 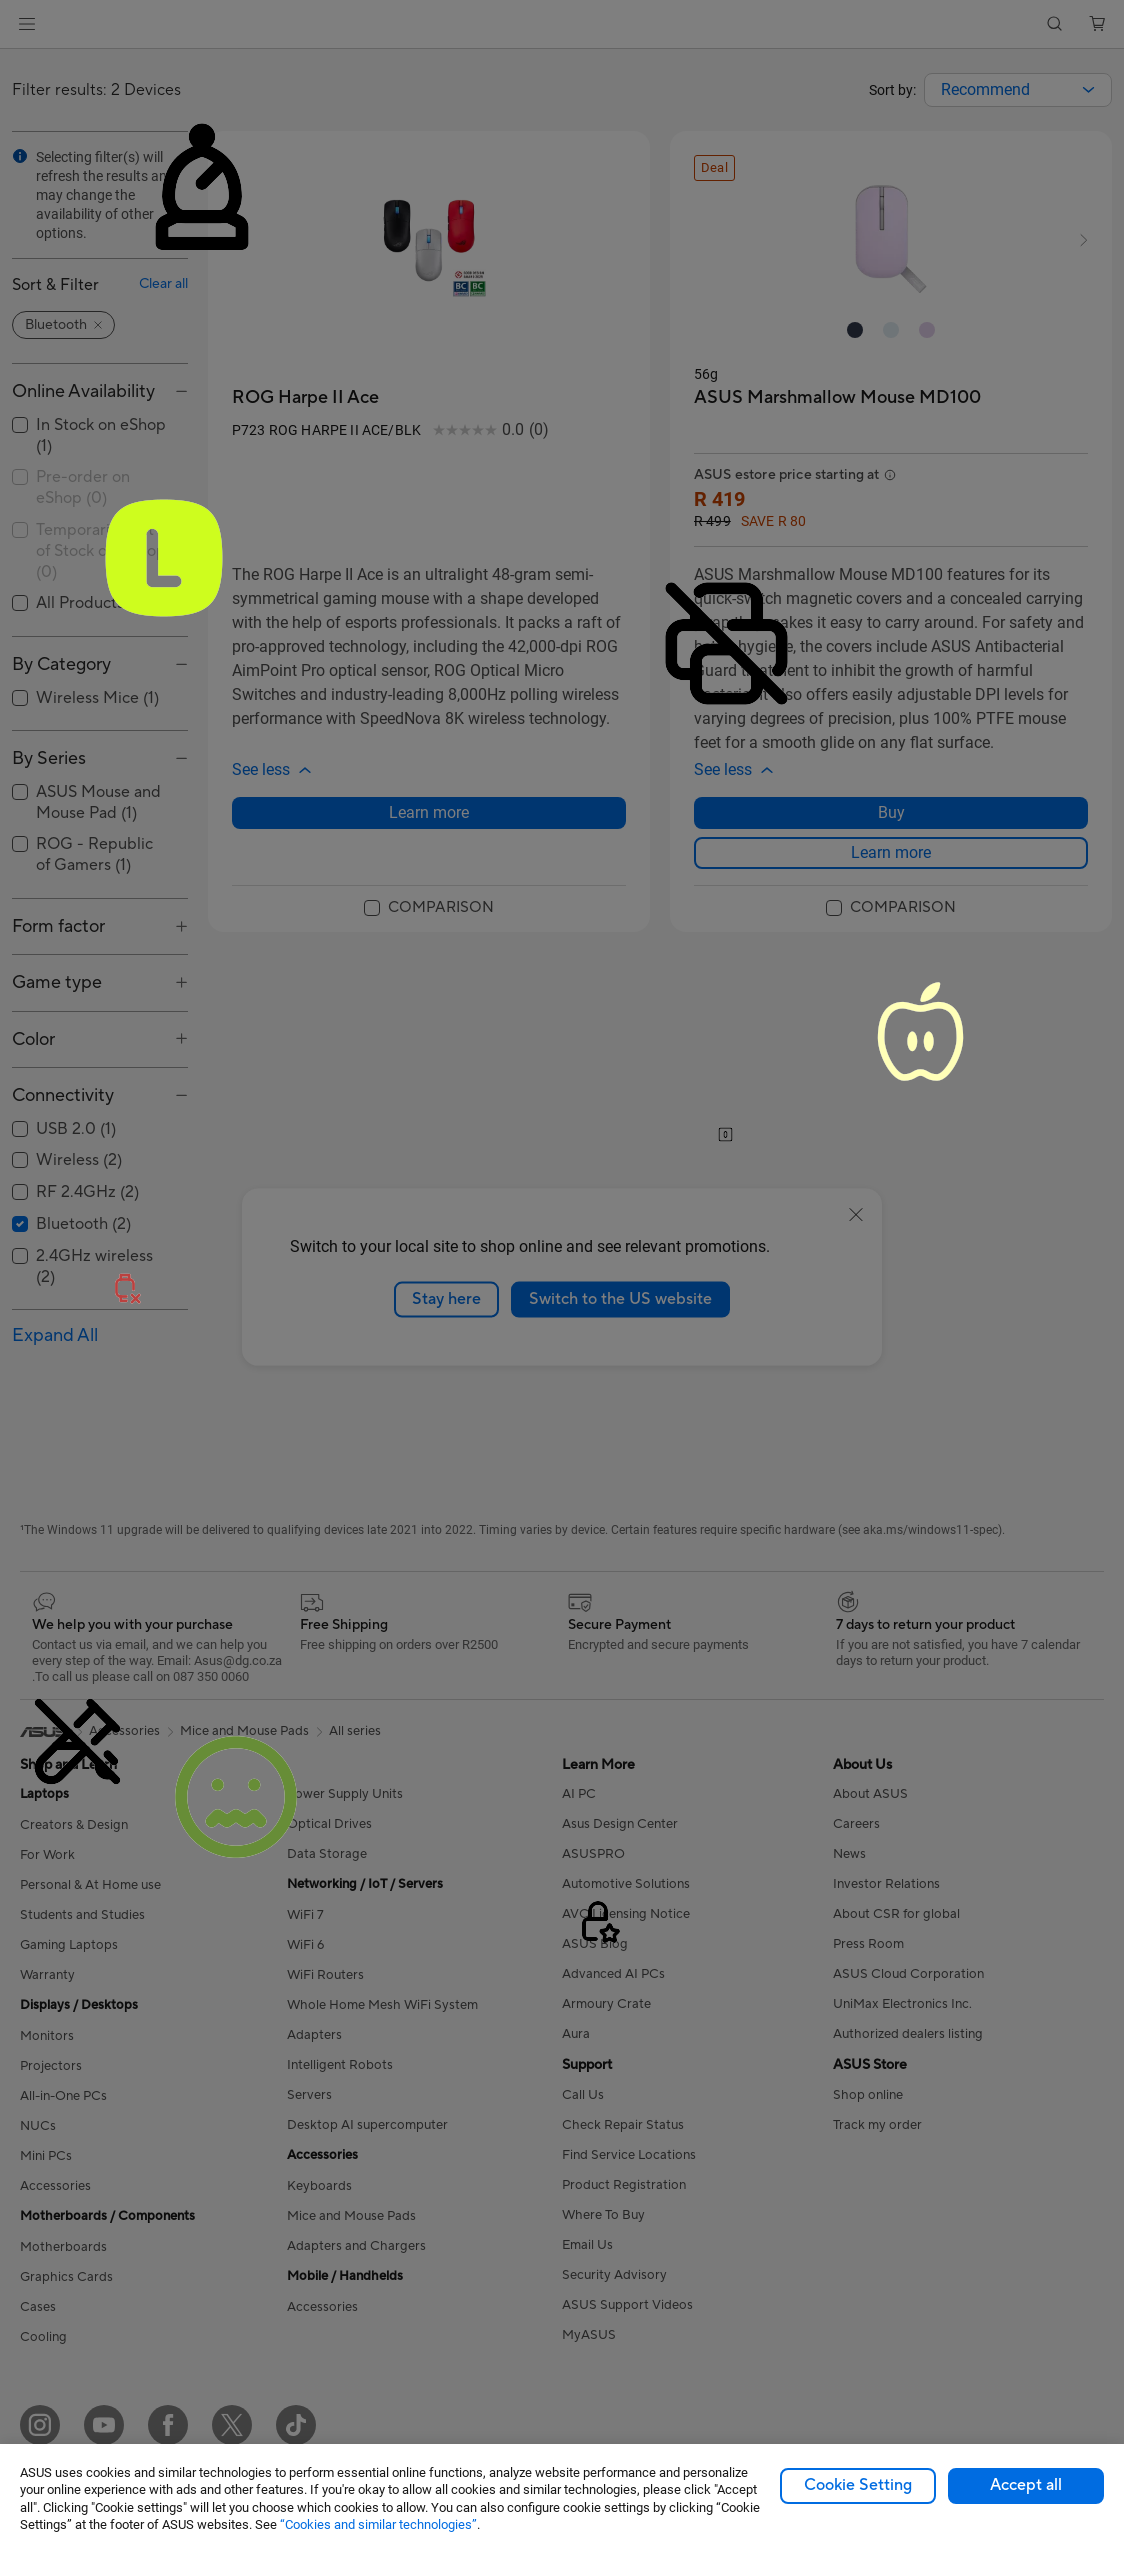 What do you see at coordinates (726, 643) in the screenshot?
I see `printer unavailable or offline` at bounding box center [726, 643].